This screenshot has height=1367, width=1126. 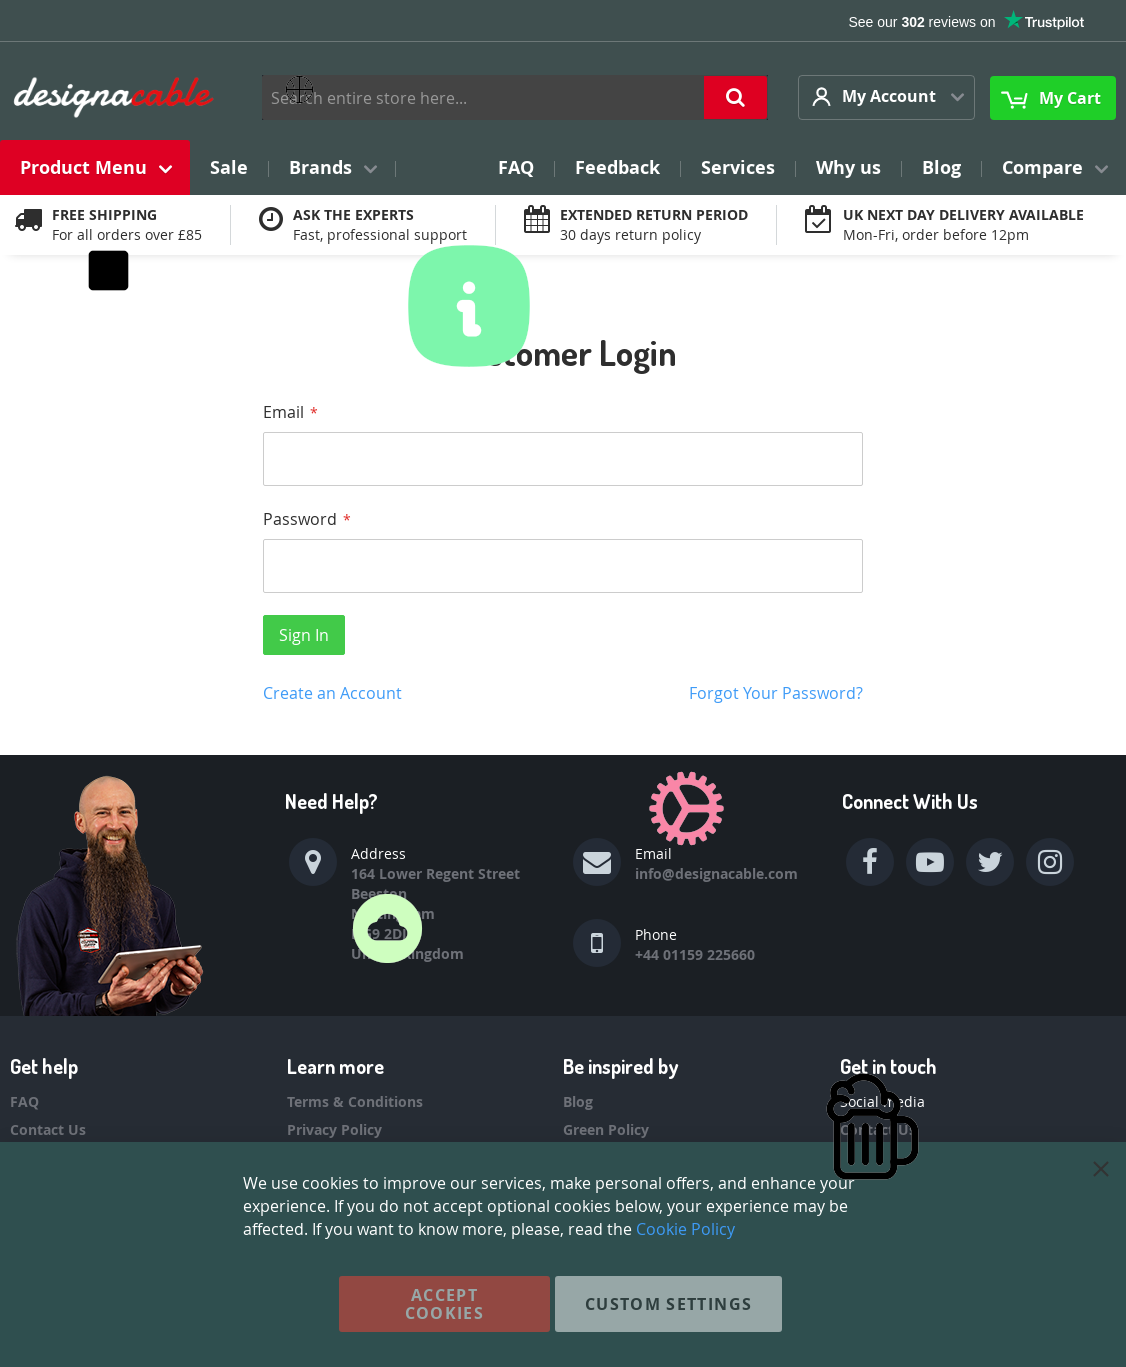 What do you see at coordinates (686, 808) in the screenshot?
I see `access settings` at bounding box center [686, 808].